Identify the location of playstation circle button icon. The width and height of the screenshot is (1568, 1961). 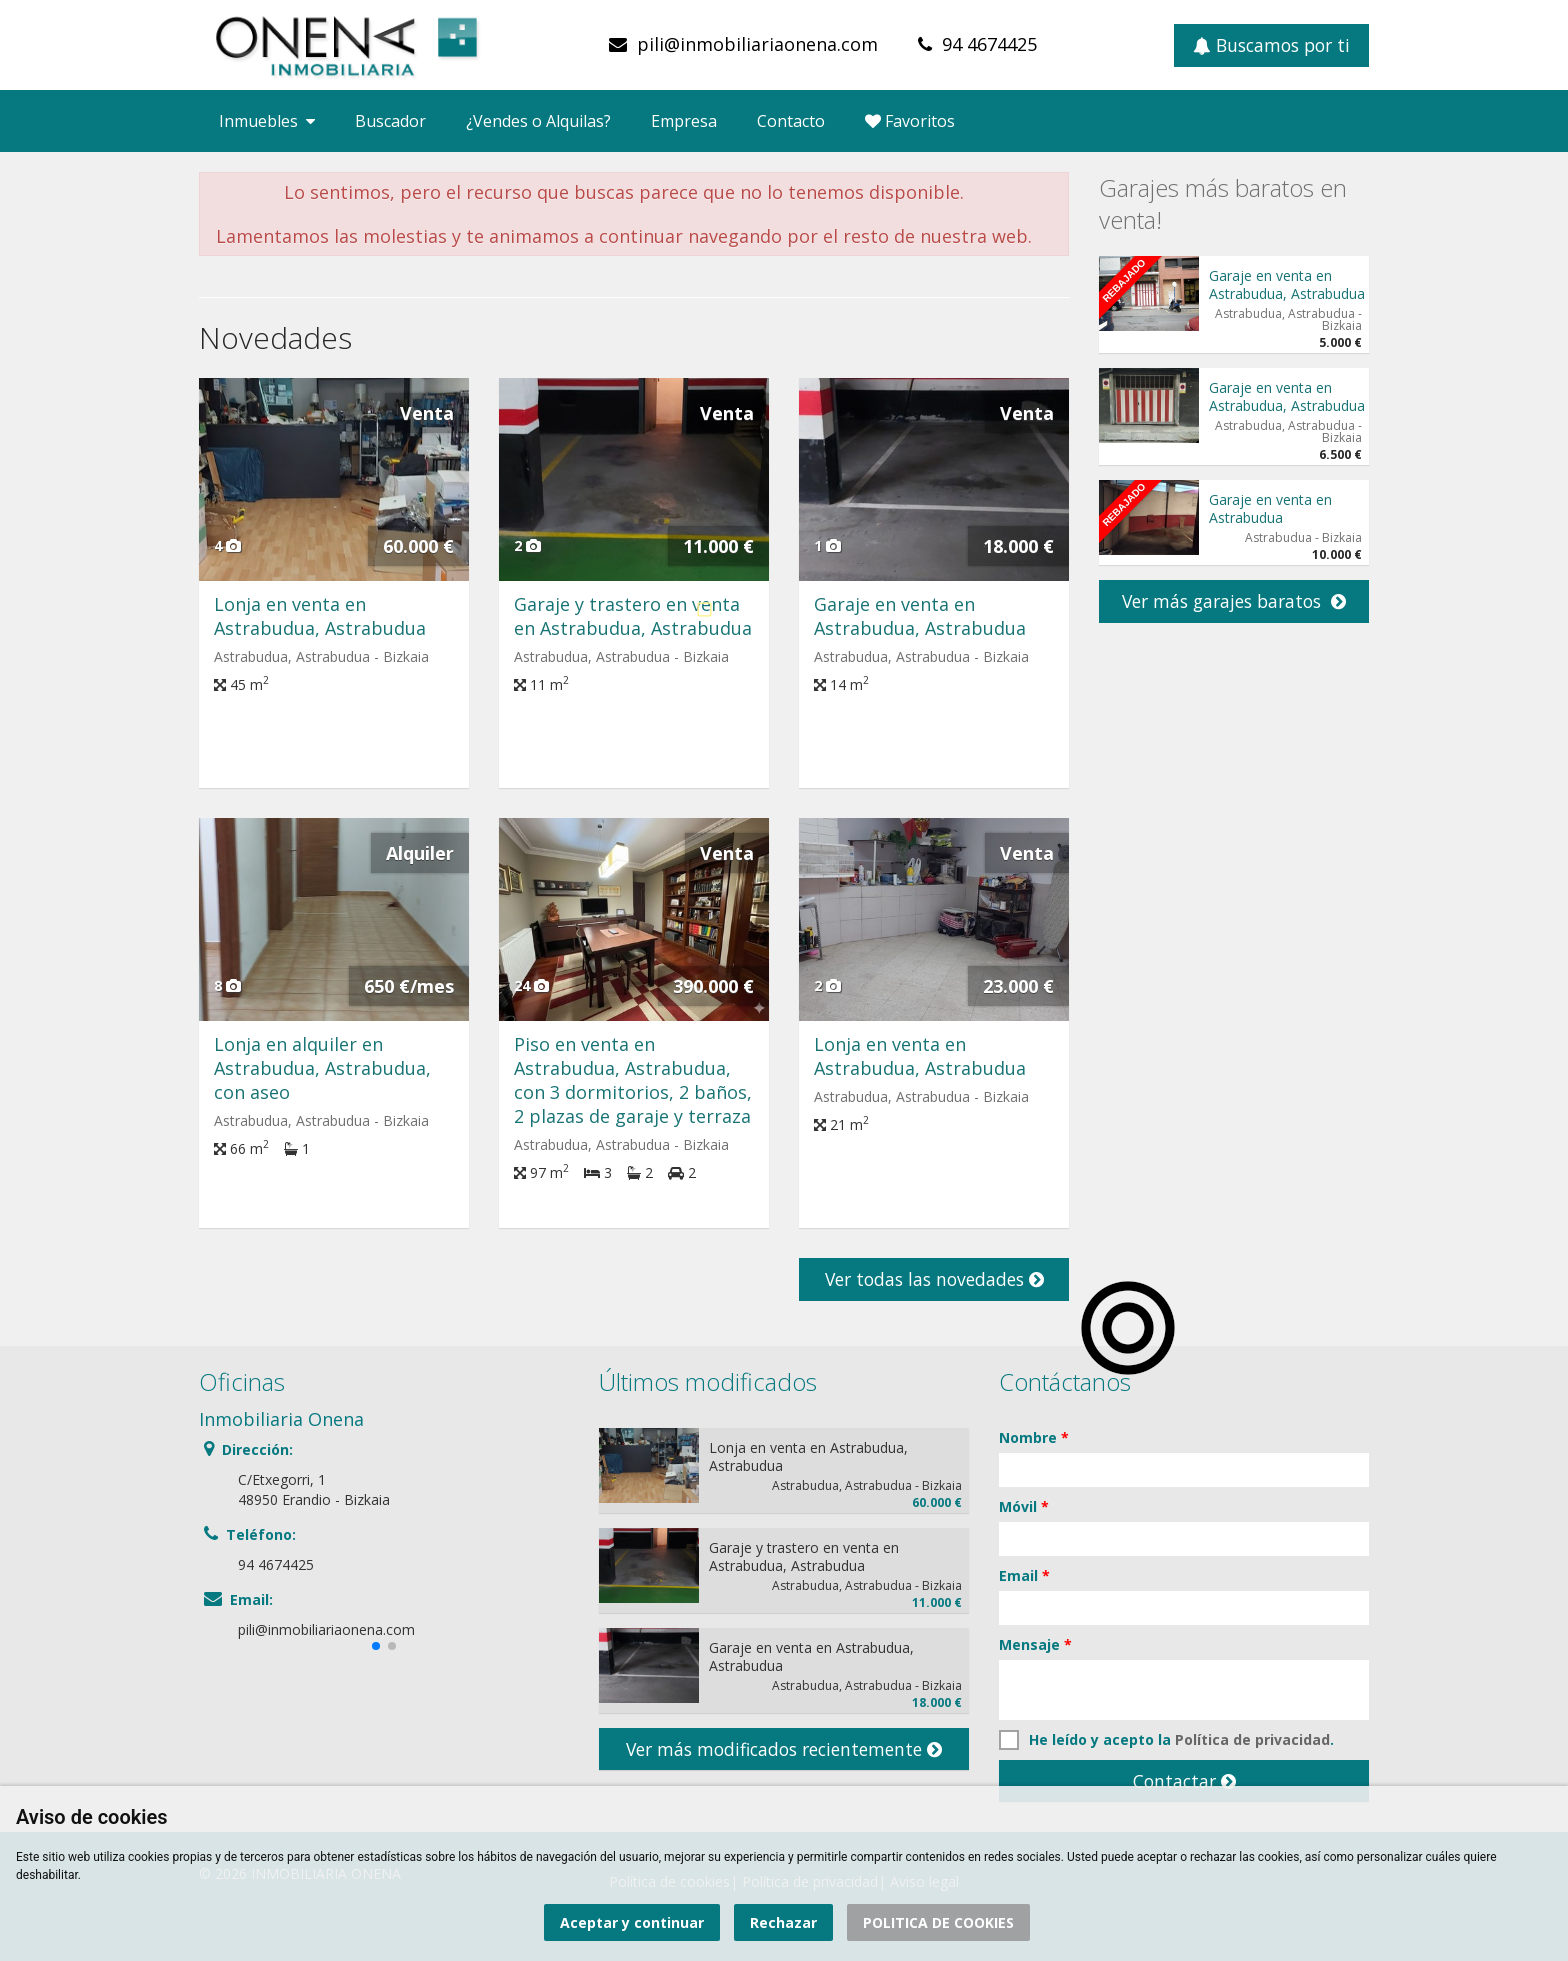
(1128, 1328).